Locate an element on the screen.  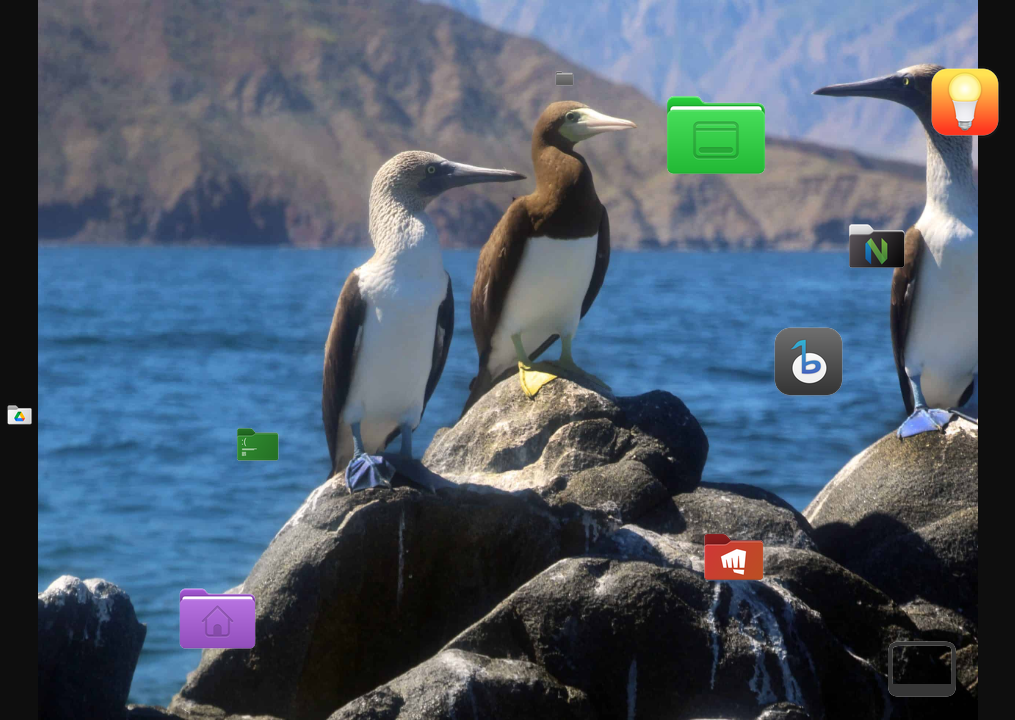
open google drive folder is located at coordinates (19, 415).